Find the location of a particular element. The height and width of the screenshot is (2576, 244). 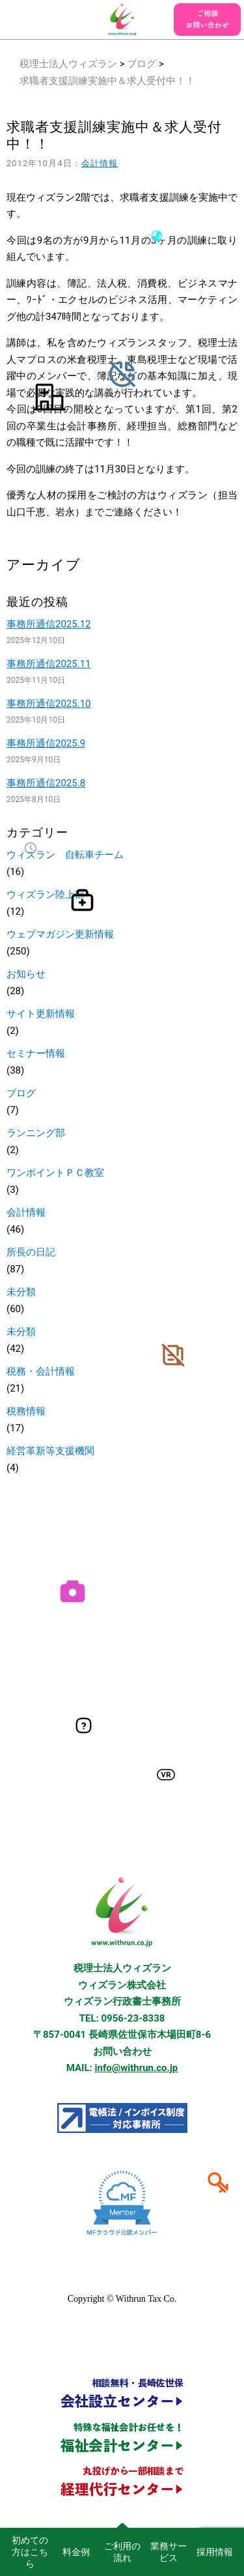

access virtual reality mode or features is located at coordinates (166, 1775).